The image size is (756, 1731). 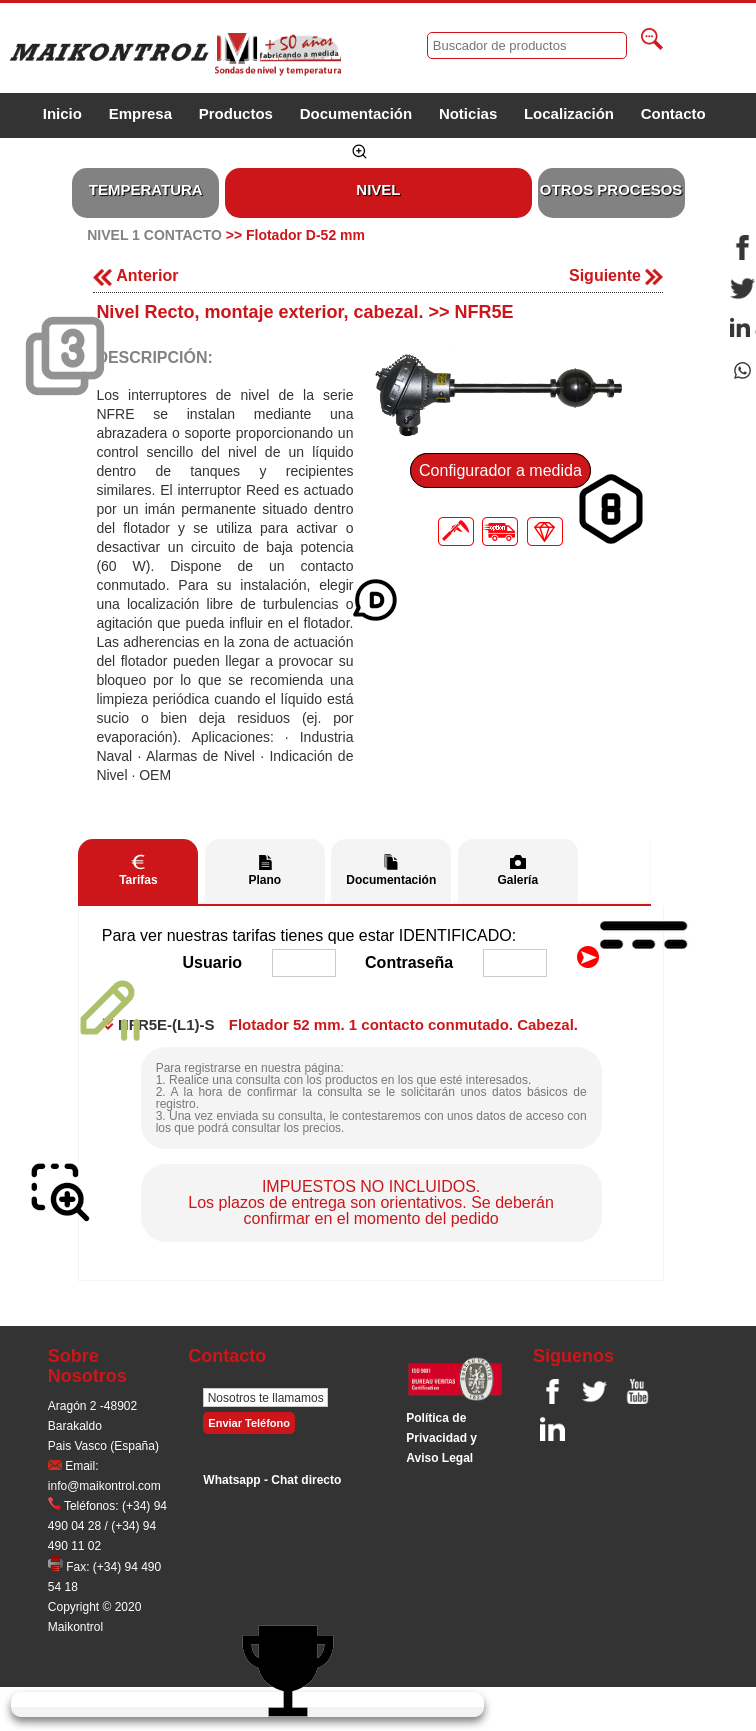 I want to click on disqus commenting platform logo, so click(x=376, y=600).